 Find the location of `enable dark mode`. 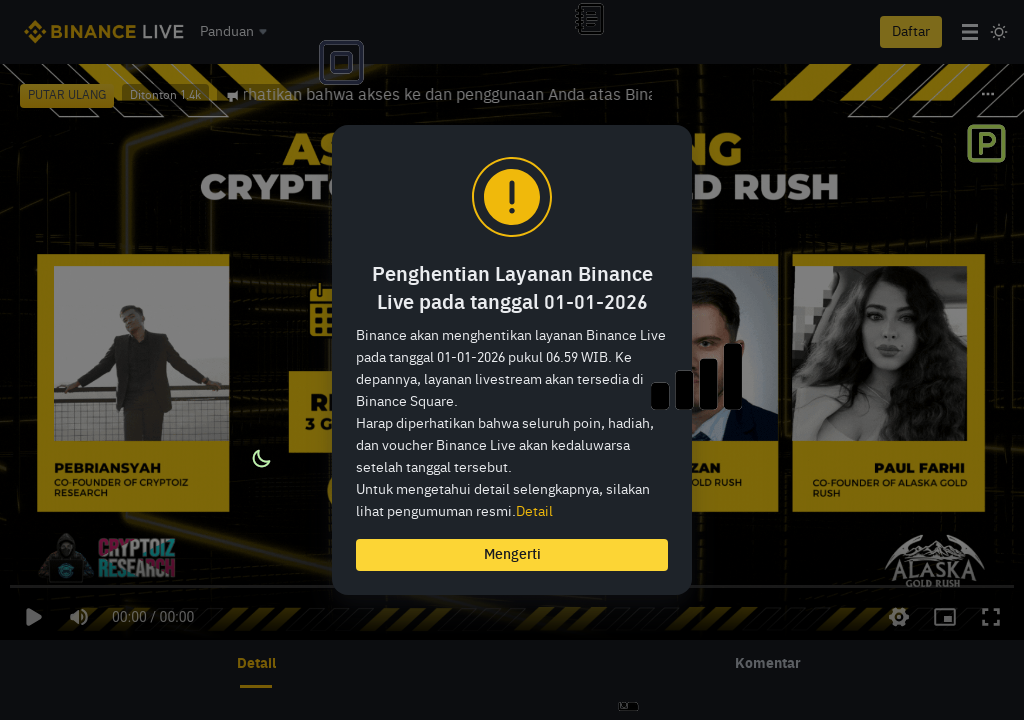

enable dark mode is located at coordinates (261, 458).